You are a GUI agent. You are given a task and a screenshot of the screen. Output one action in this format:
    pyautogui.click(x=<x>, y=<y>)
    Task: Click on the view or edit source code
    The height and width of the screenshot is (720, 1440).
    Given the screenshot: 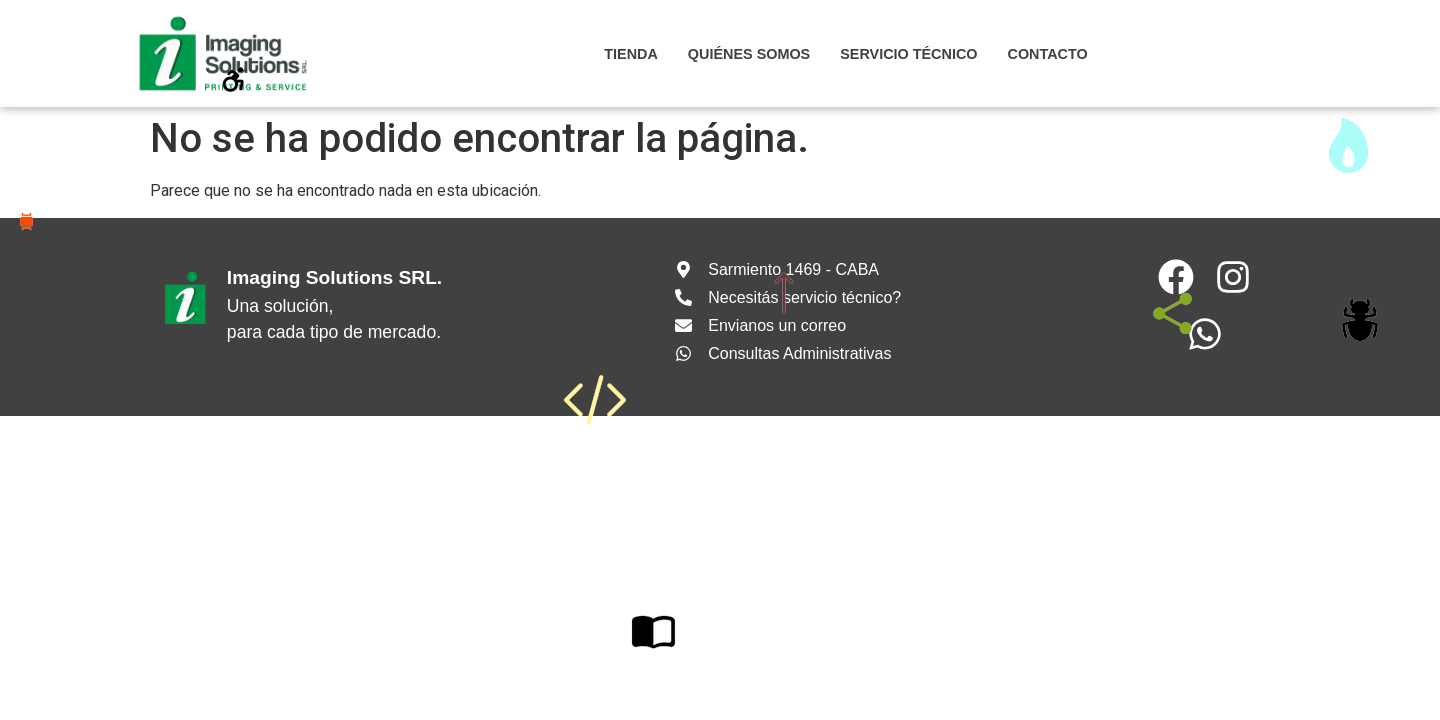 What is the action you would take?
    pyautogui.click(x=595, y=400)
    